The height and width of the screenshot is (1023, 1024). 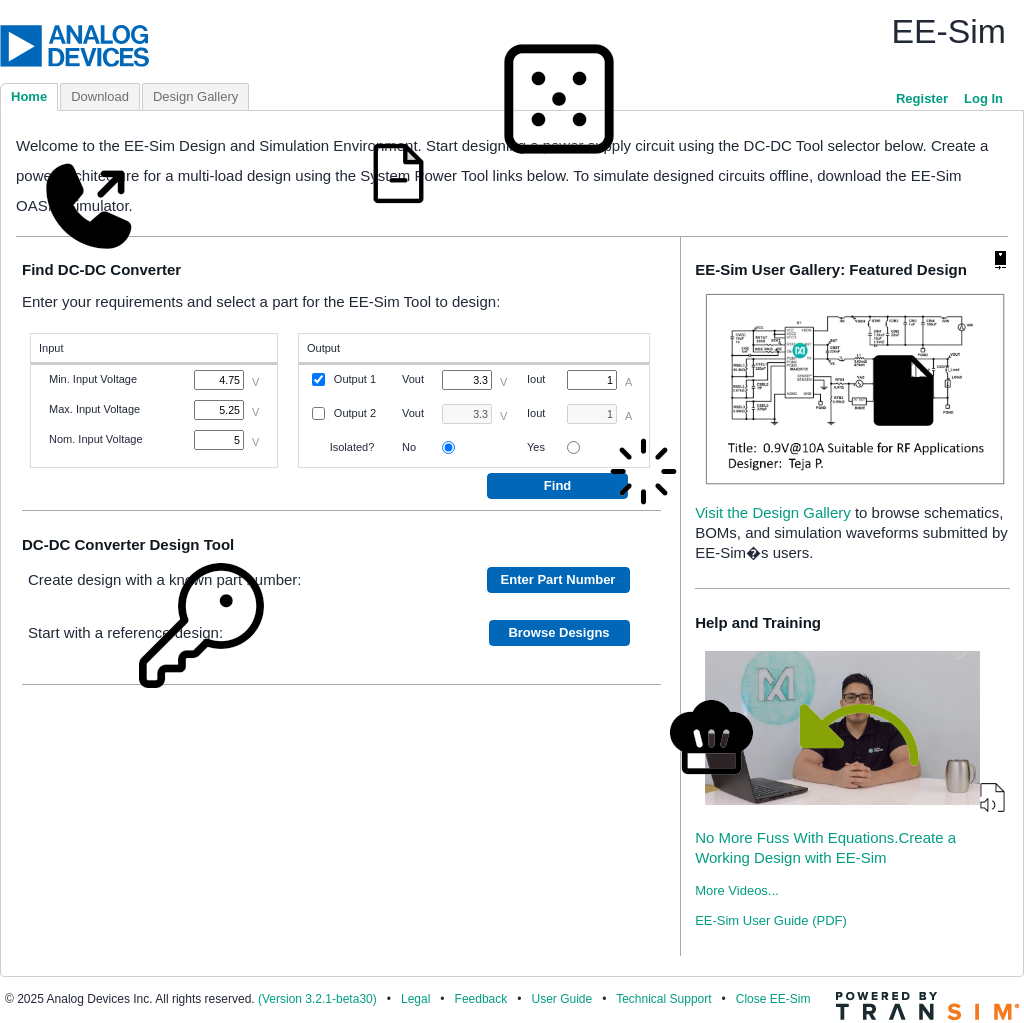 I want to click on indicates content is loading, so click(x=643, y=471).